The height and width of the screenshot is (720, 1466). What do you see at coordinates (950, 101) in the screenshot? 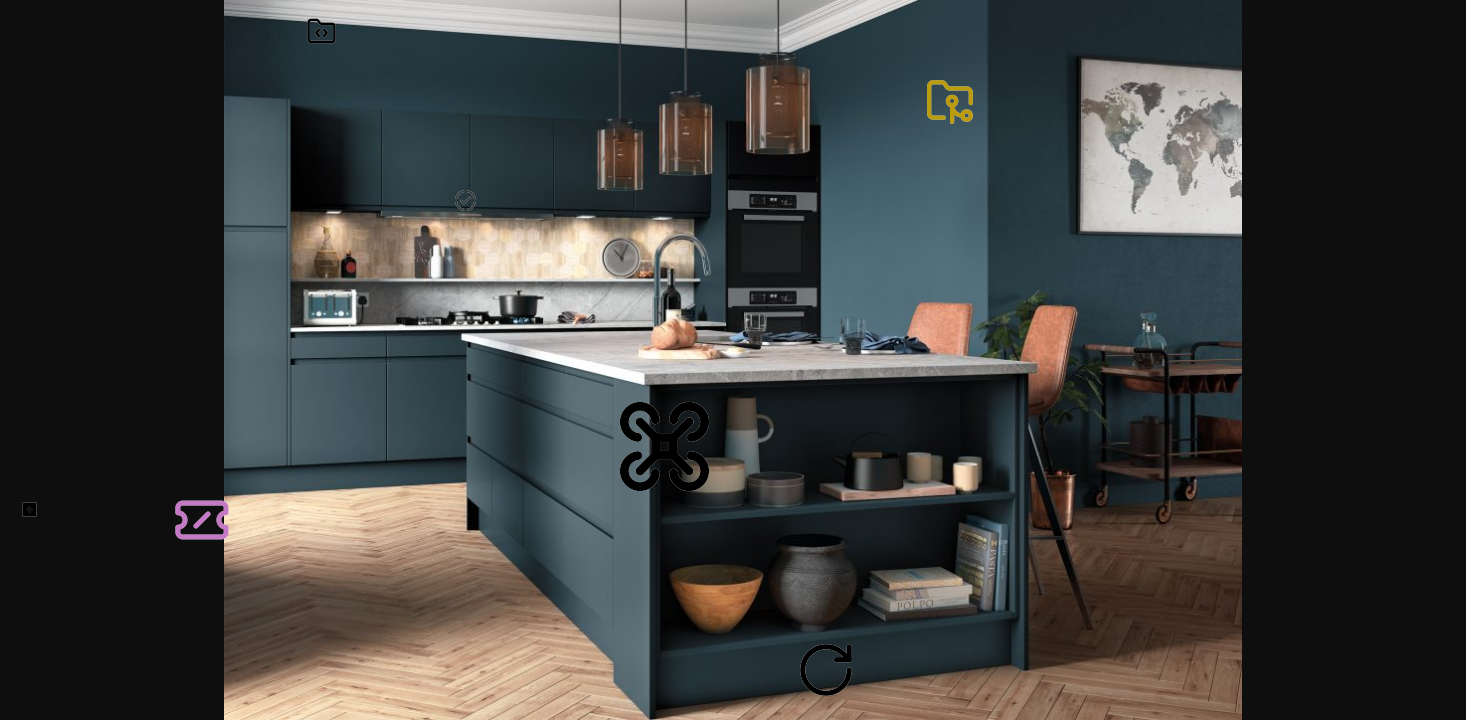
I see `open git repository folder` at bounding box center [950, 101].